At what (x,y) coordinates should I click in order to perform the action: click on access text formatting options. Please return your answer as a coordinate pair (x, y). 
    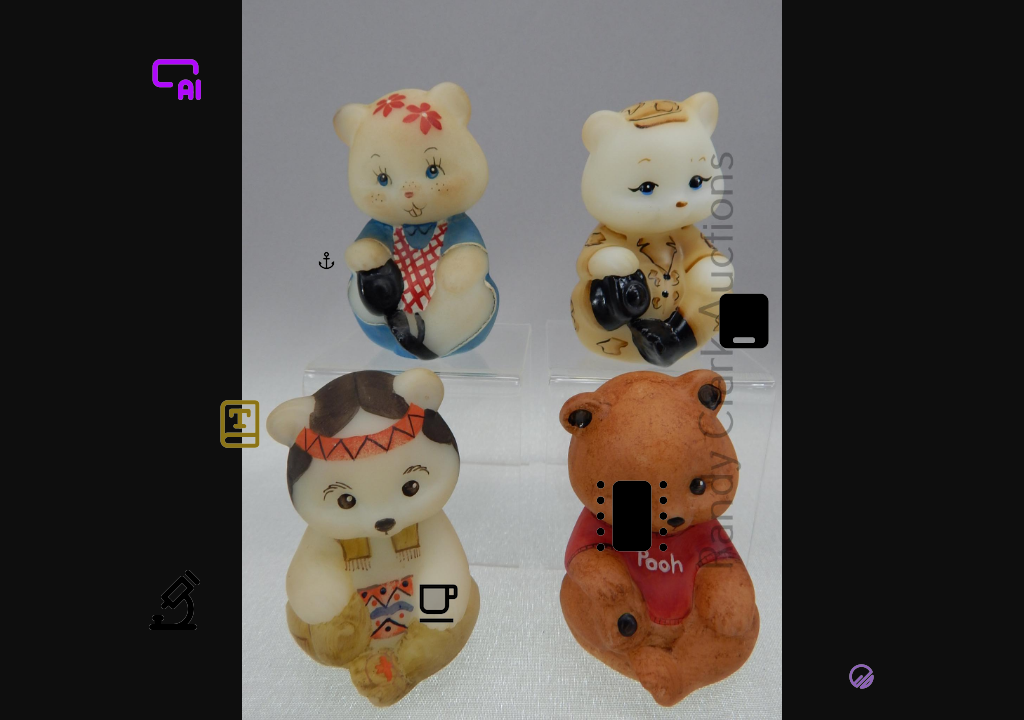
    Looking at the image, I should click on (240, 424).